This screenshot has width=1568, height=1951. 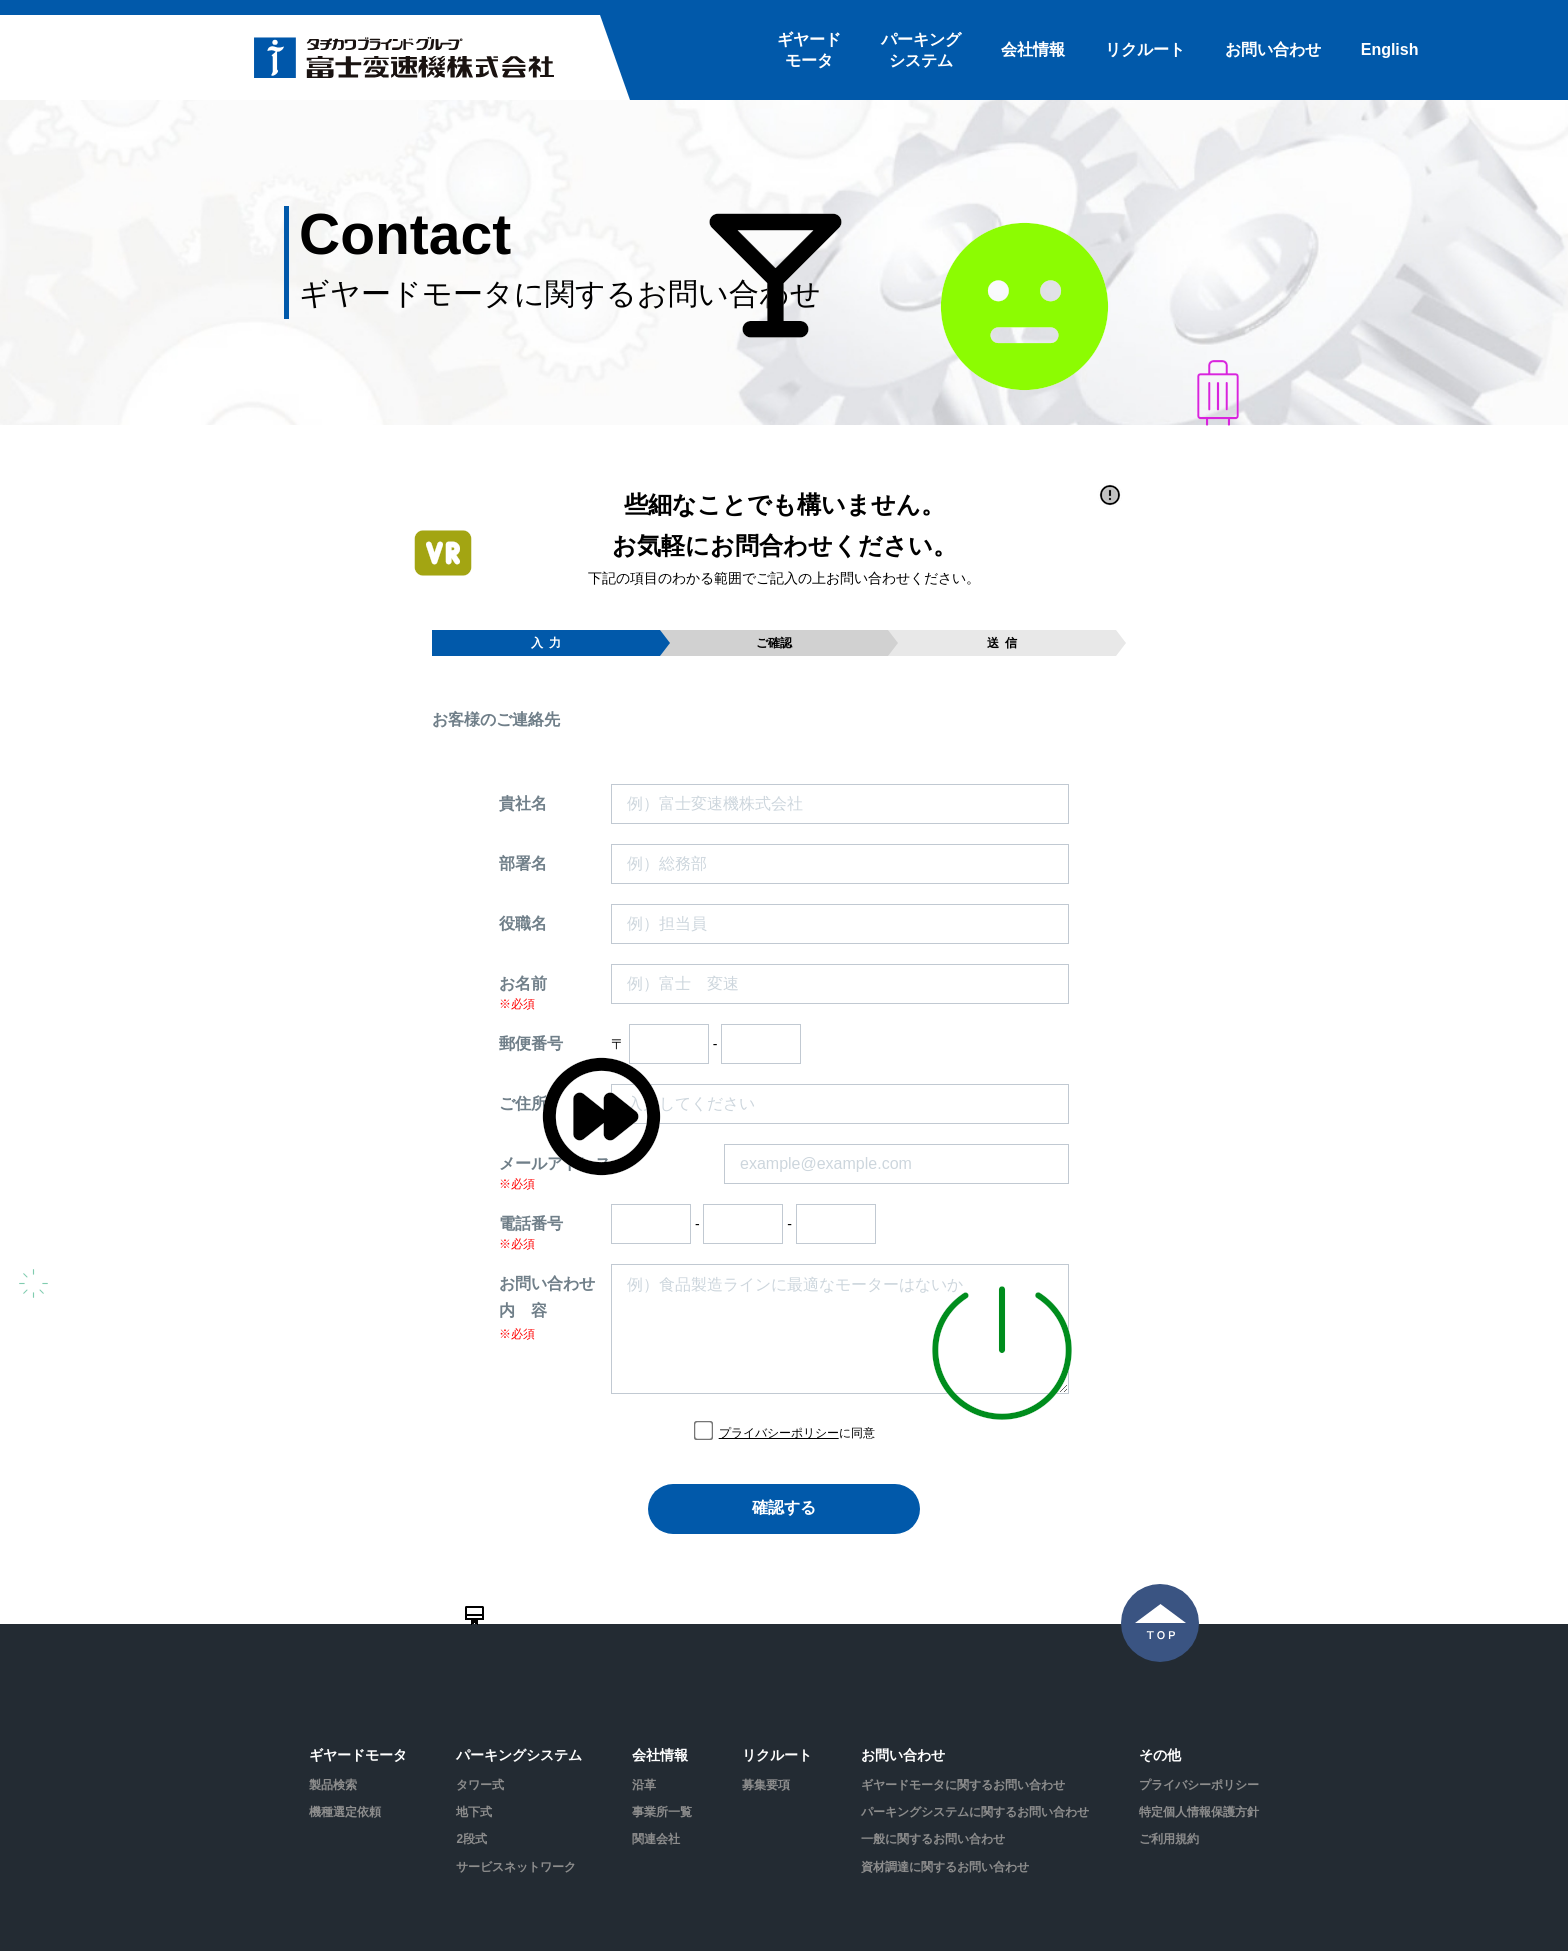 What do you see at coordinates (775, 271) in the screenshot?
I see `access bar or cocktail menu` at bounding box center [775, 271].